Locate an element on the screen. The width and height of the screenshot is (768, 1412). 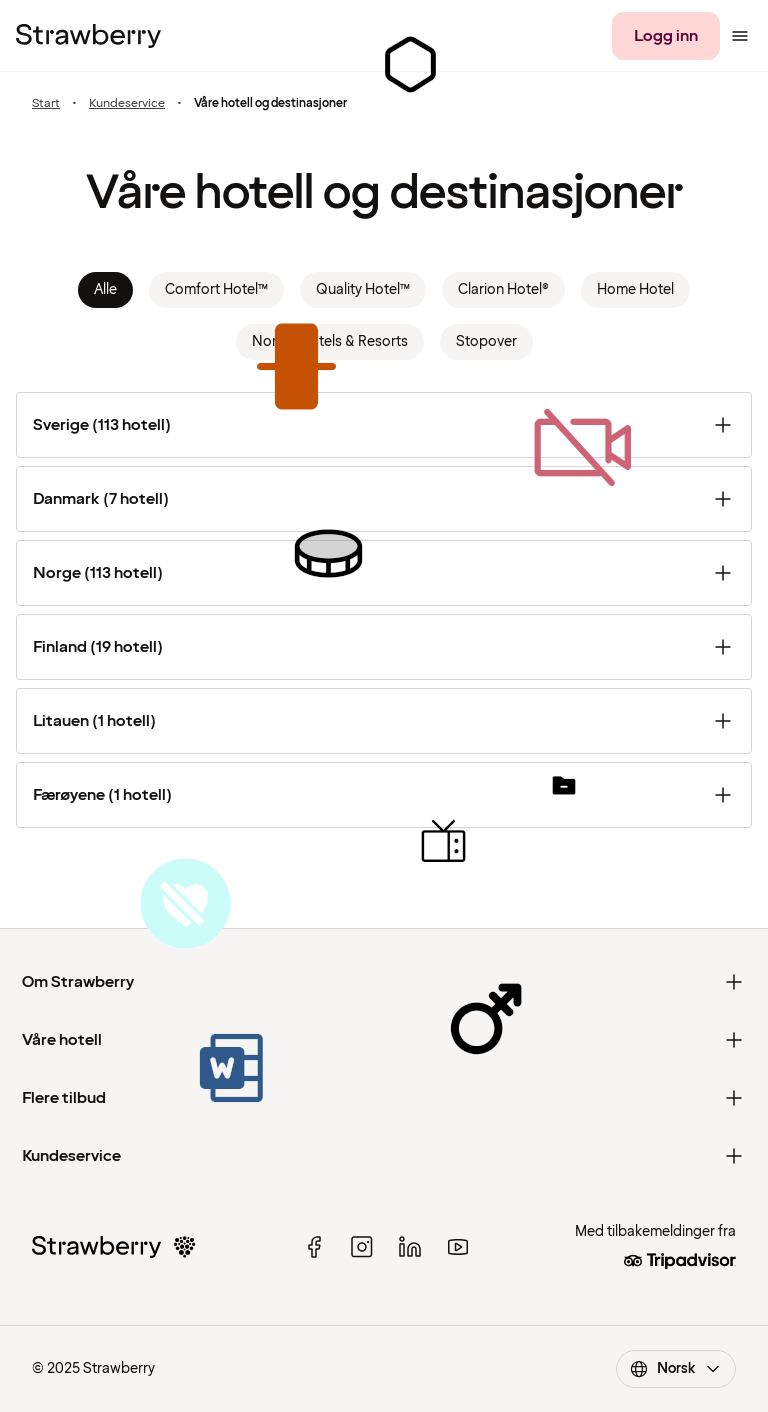
align object to vertical center is located at coordinates (296, 366).